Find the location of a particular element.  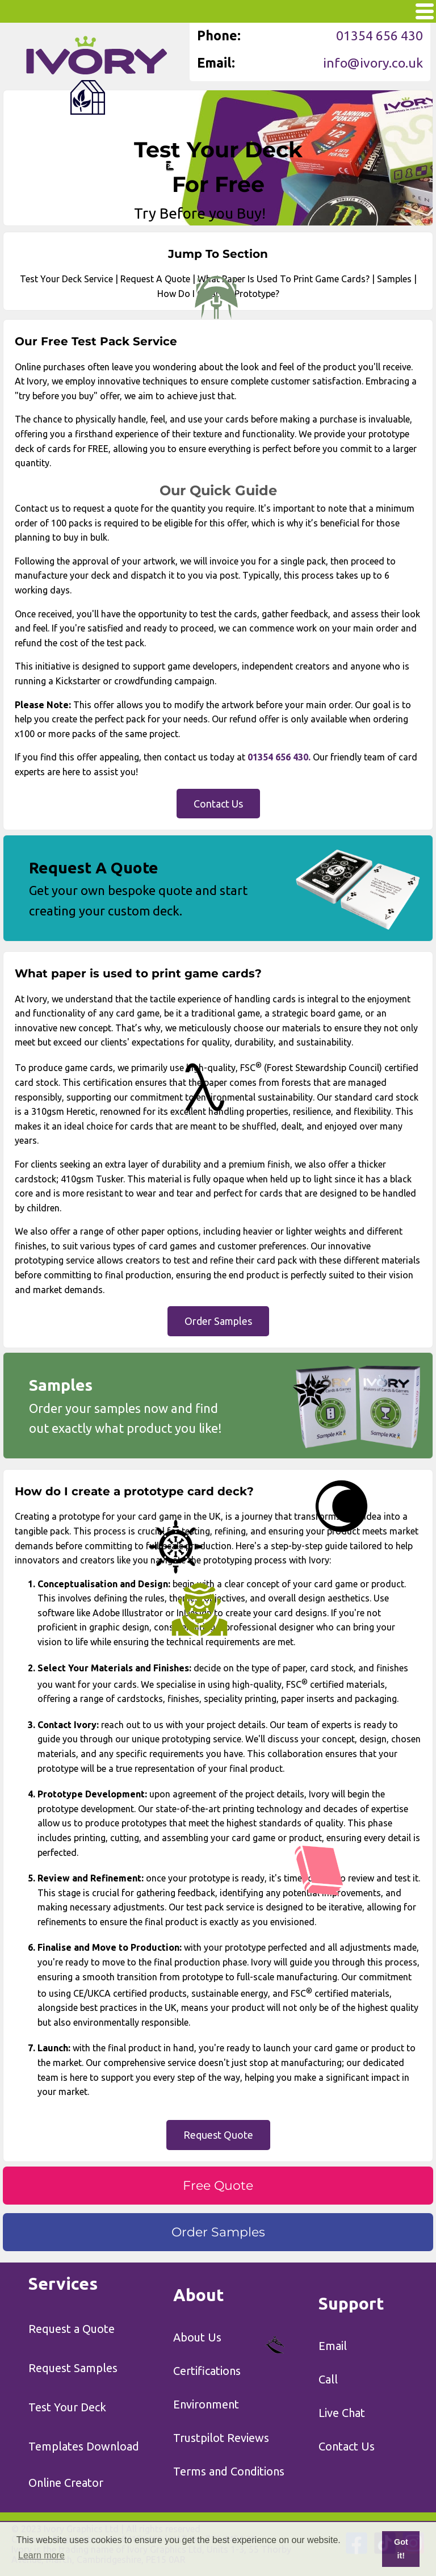

select interceptor ship class is located at coordinates (216, 298).